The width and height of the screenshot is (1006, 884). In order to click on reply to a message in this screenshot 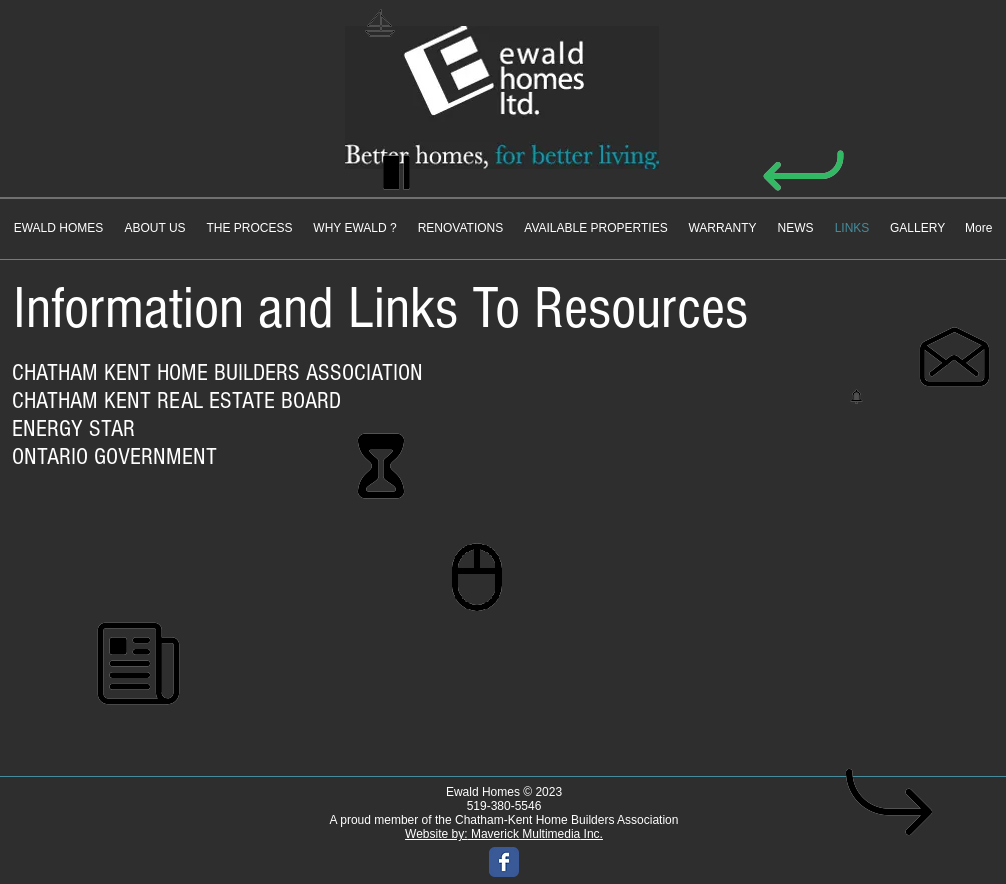, I will do `click(889, 802)`.